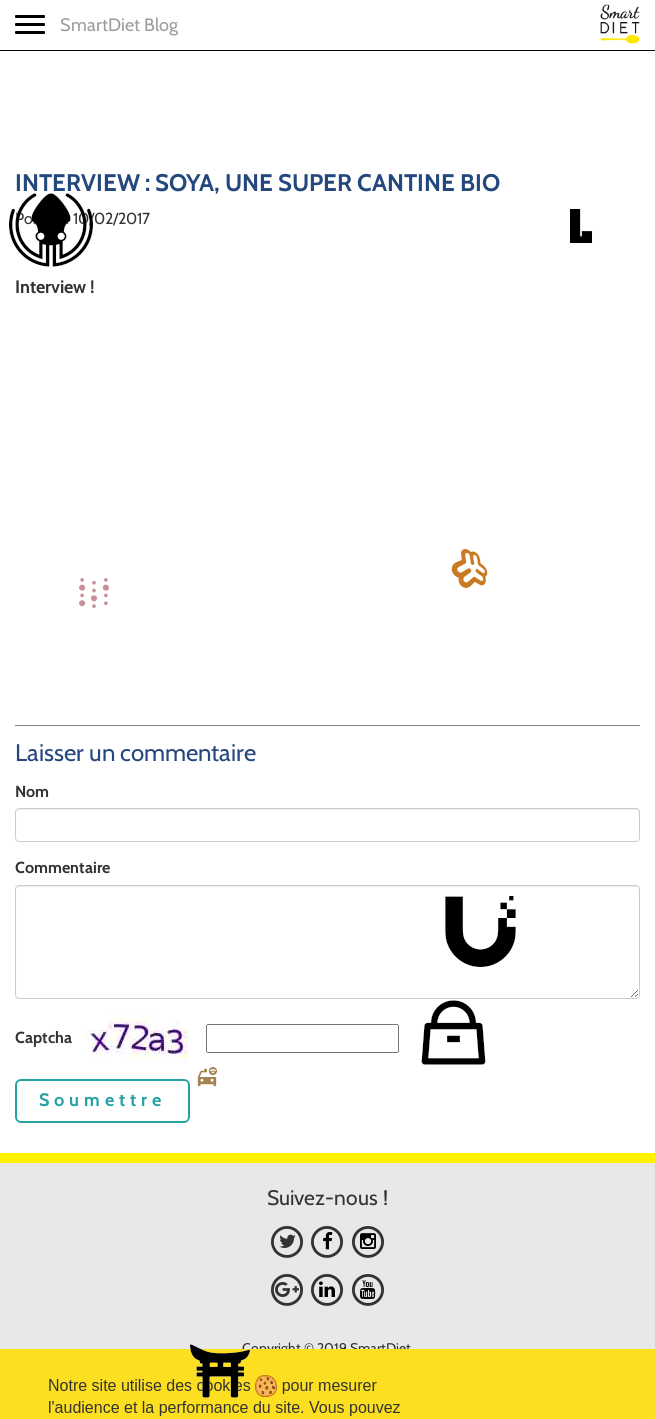 This screenshot has height=1419, width=655. Describe the element at coordinates (469, 568) in the screenshot. I see `open webmin server administration panel` at that location.